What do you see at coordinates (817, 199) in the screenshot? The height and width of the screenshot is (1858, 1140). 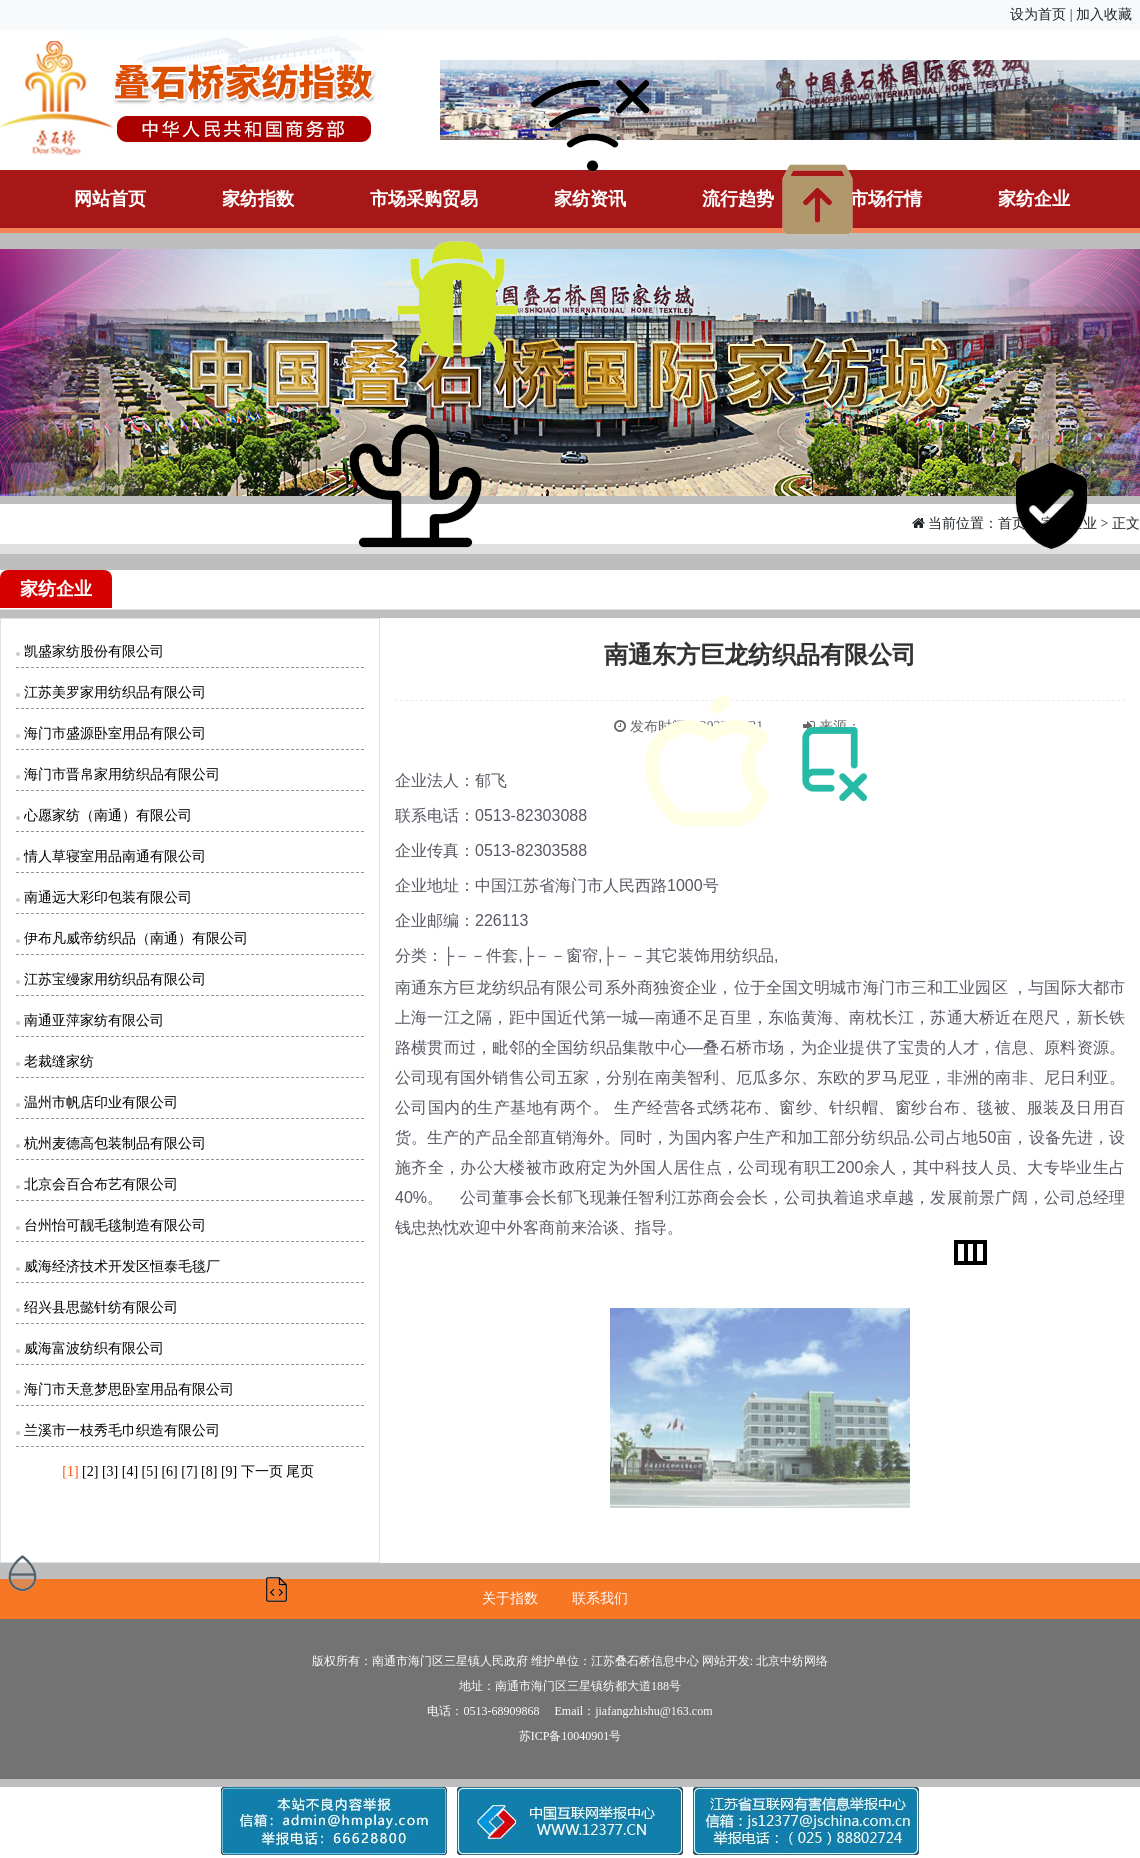 I see `upload file to storage` at bounding box center [817, 199].